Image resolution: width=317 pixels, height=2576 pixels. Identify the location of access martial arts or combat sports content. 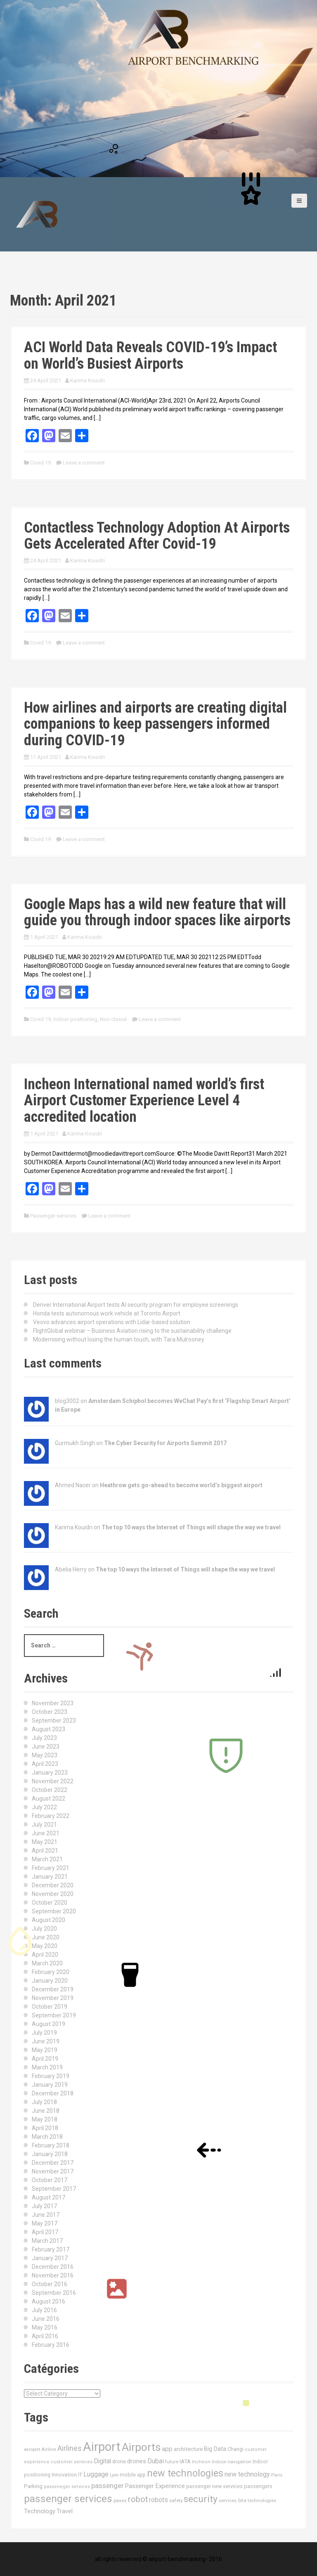
(140, 1657).